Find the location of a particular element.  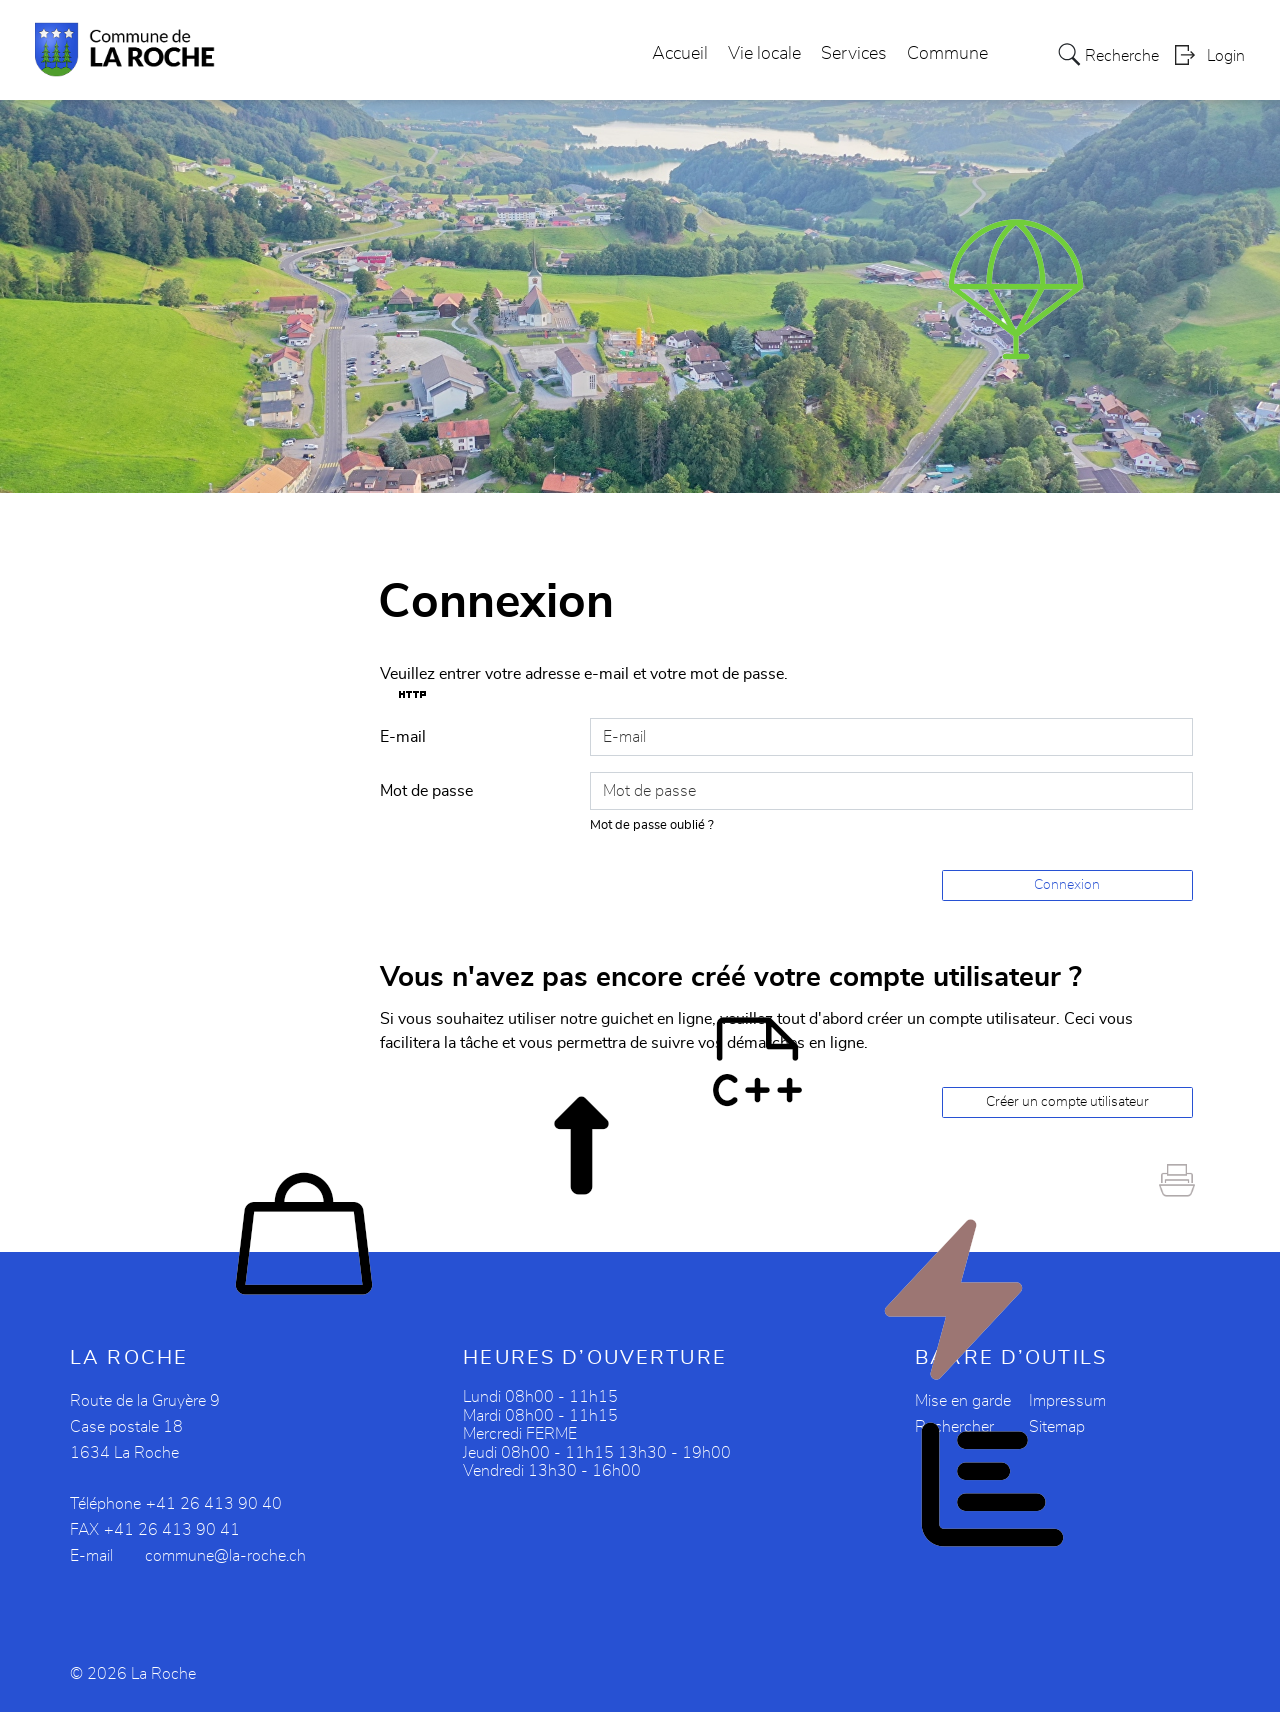

scroll to top of page is located at coordinates (581, 1145).